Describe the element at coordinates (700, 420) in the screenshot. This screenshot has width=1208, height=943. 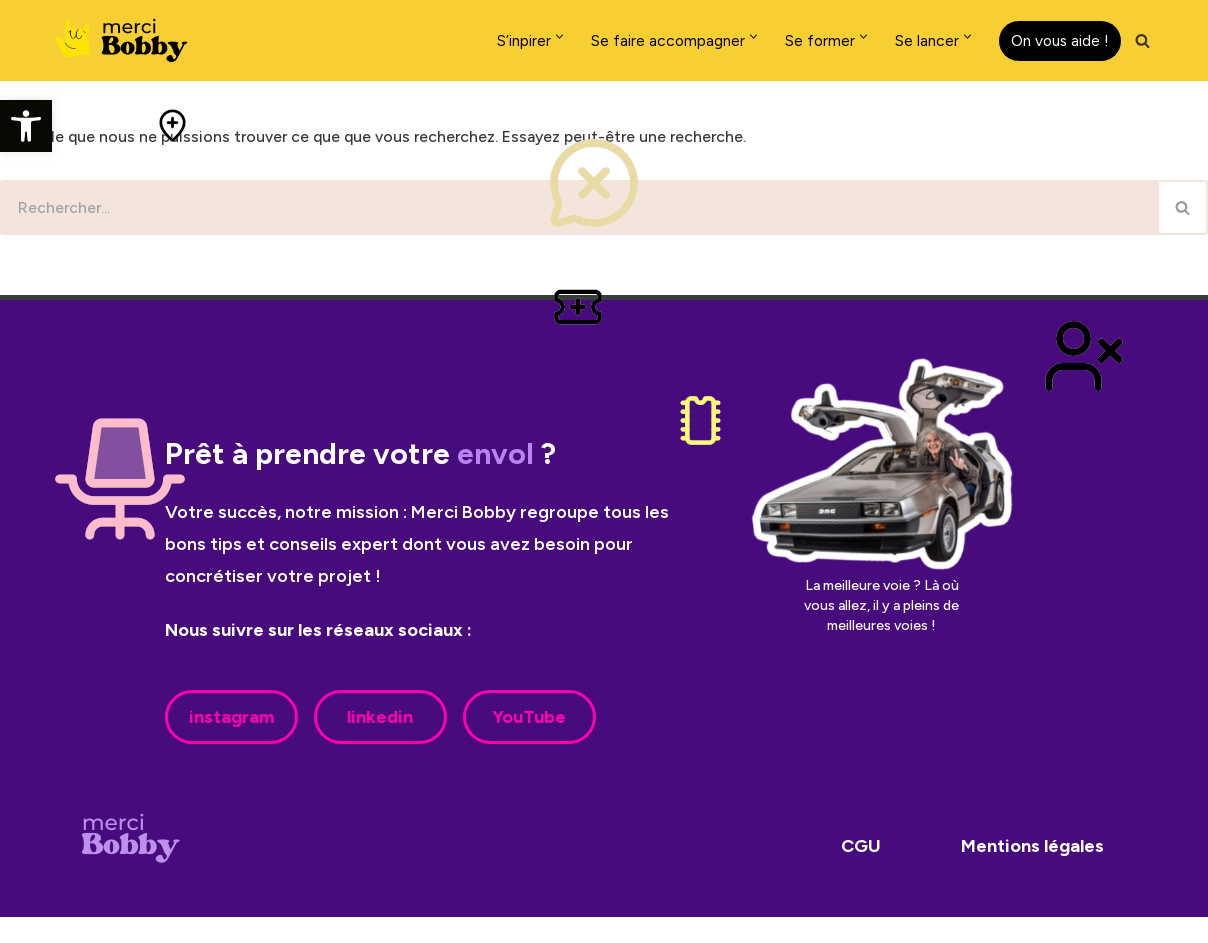
I see `view processor or hardware information` at that location.